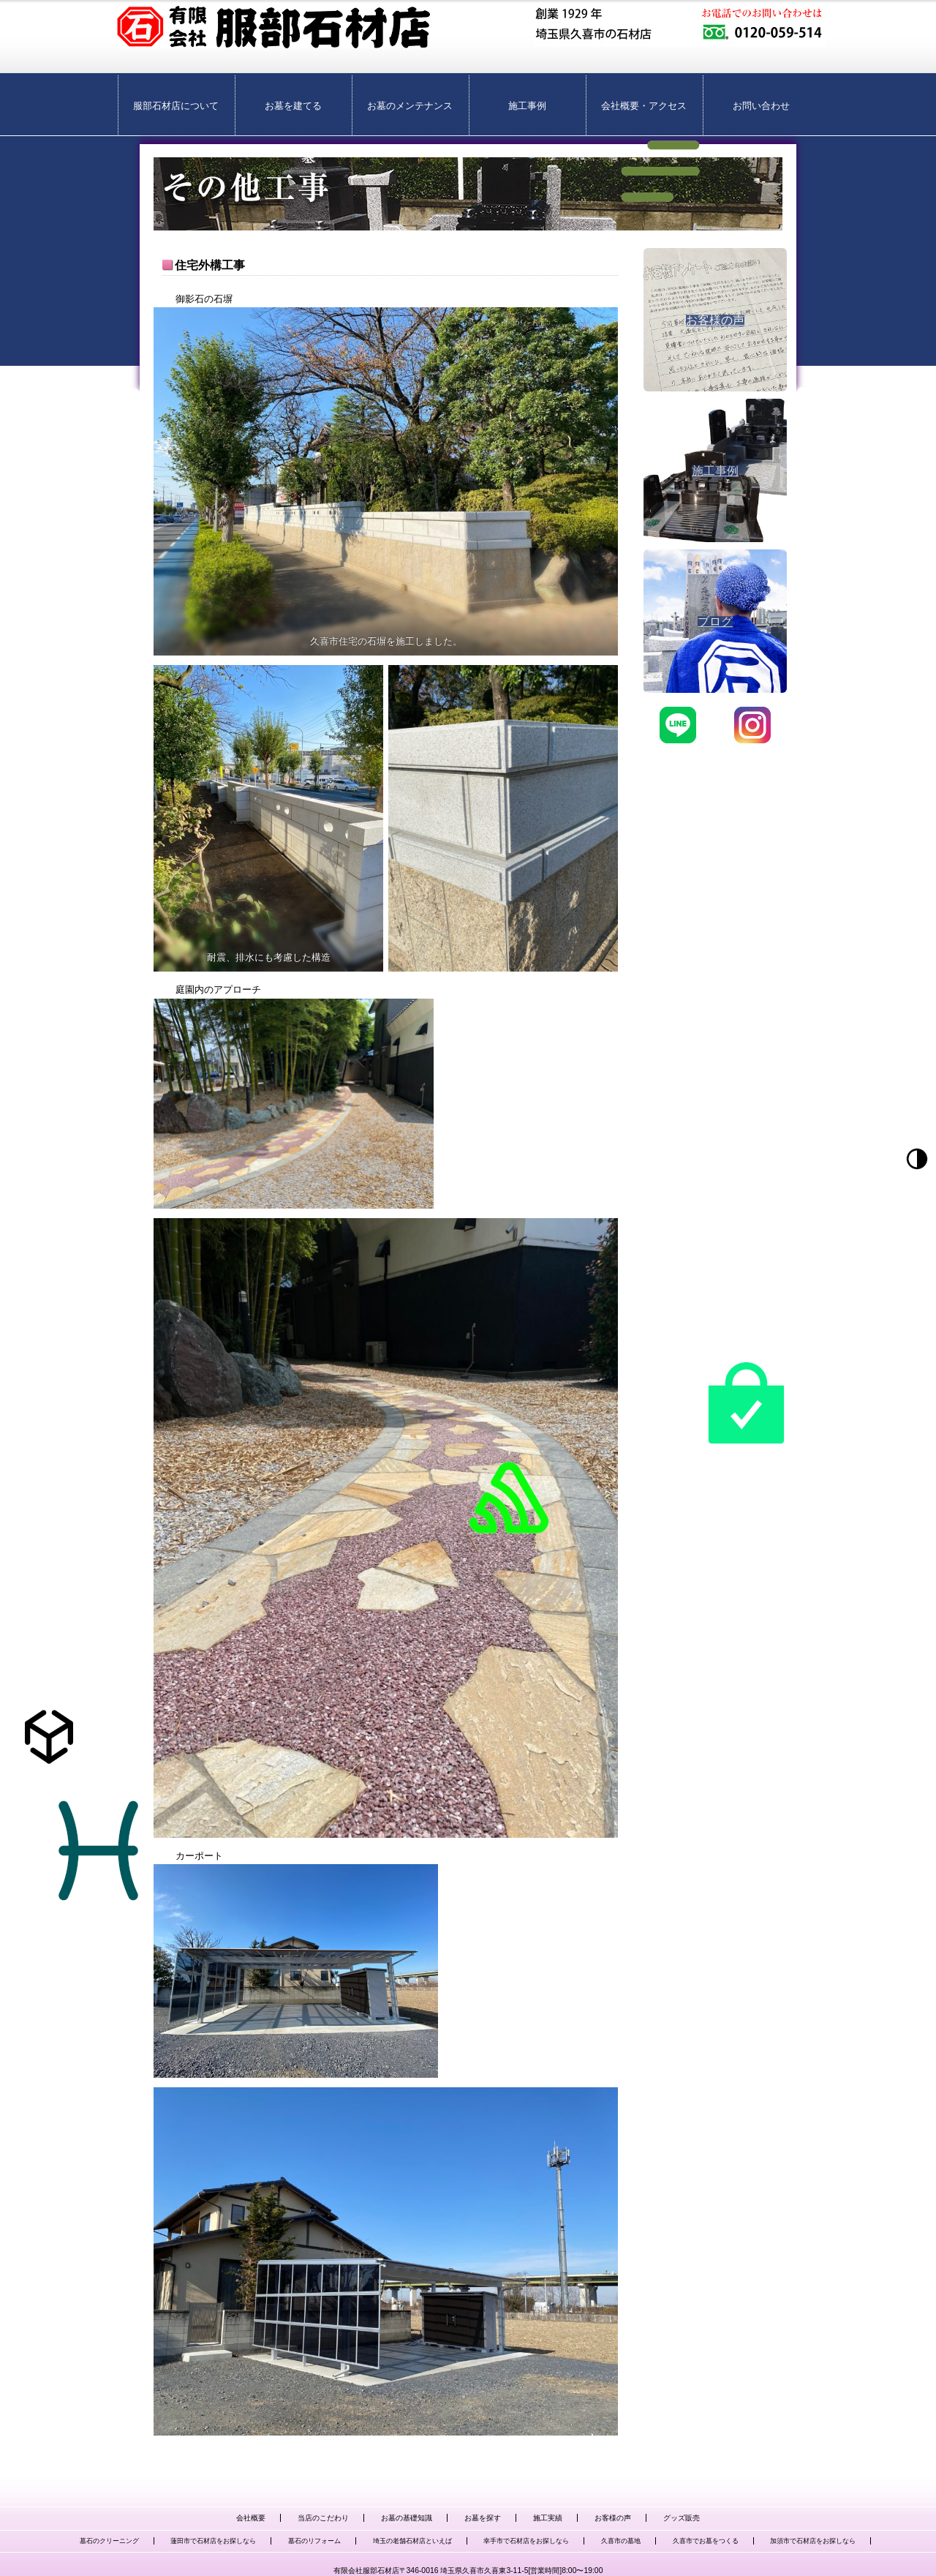 This screenshot has height=2576, width=936. Describe the element at coordinates (917, 1159) in the screenshot. I see `adjust display contrast settings` at that location.